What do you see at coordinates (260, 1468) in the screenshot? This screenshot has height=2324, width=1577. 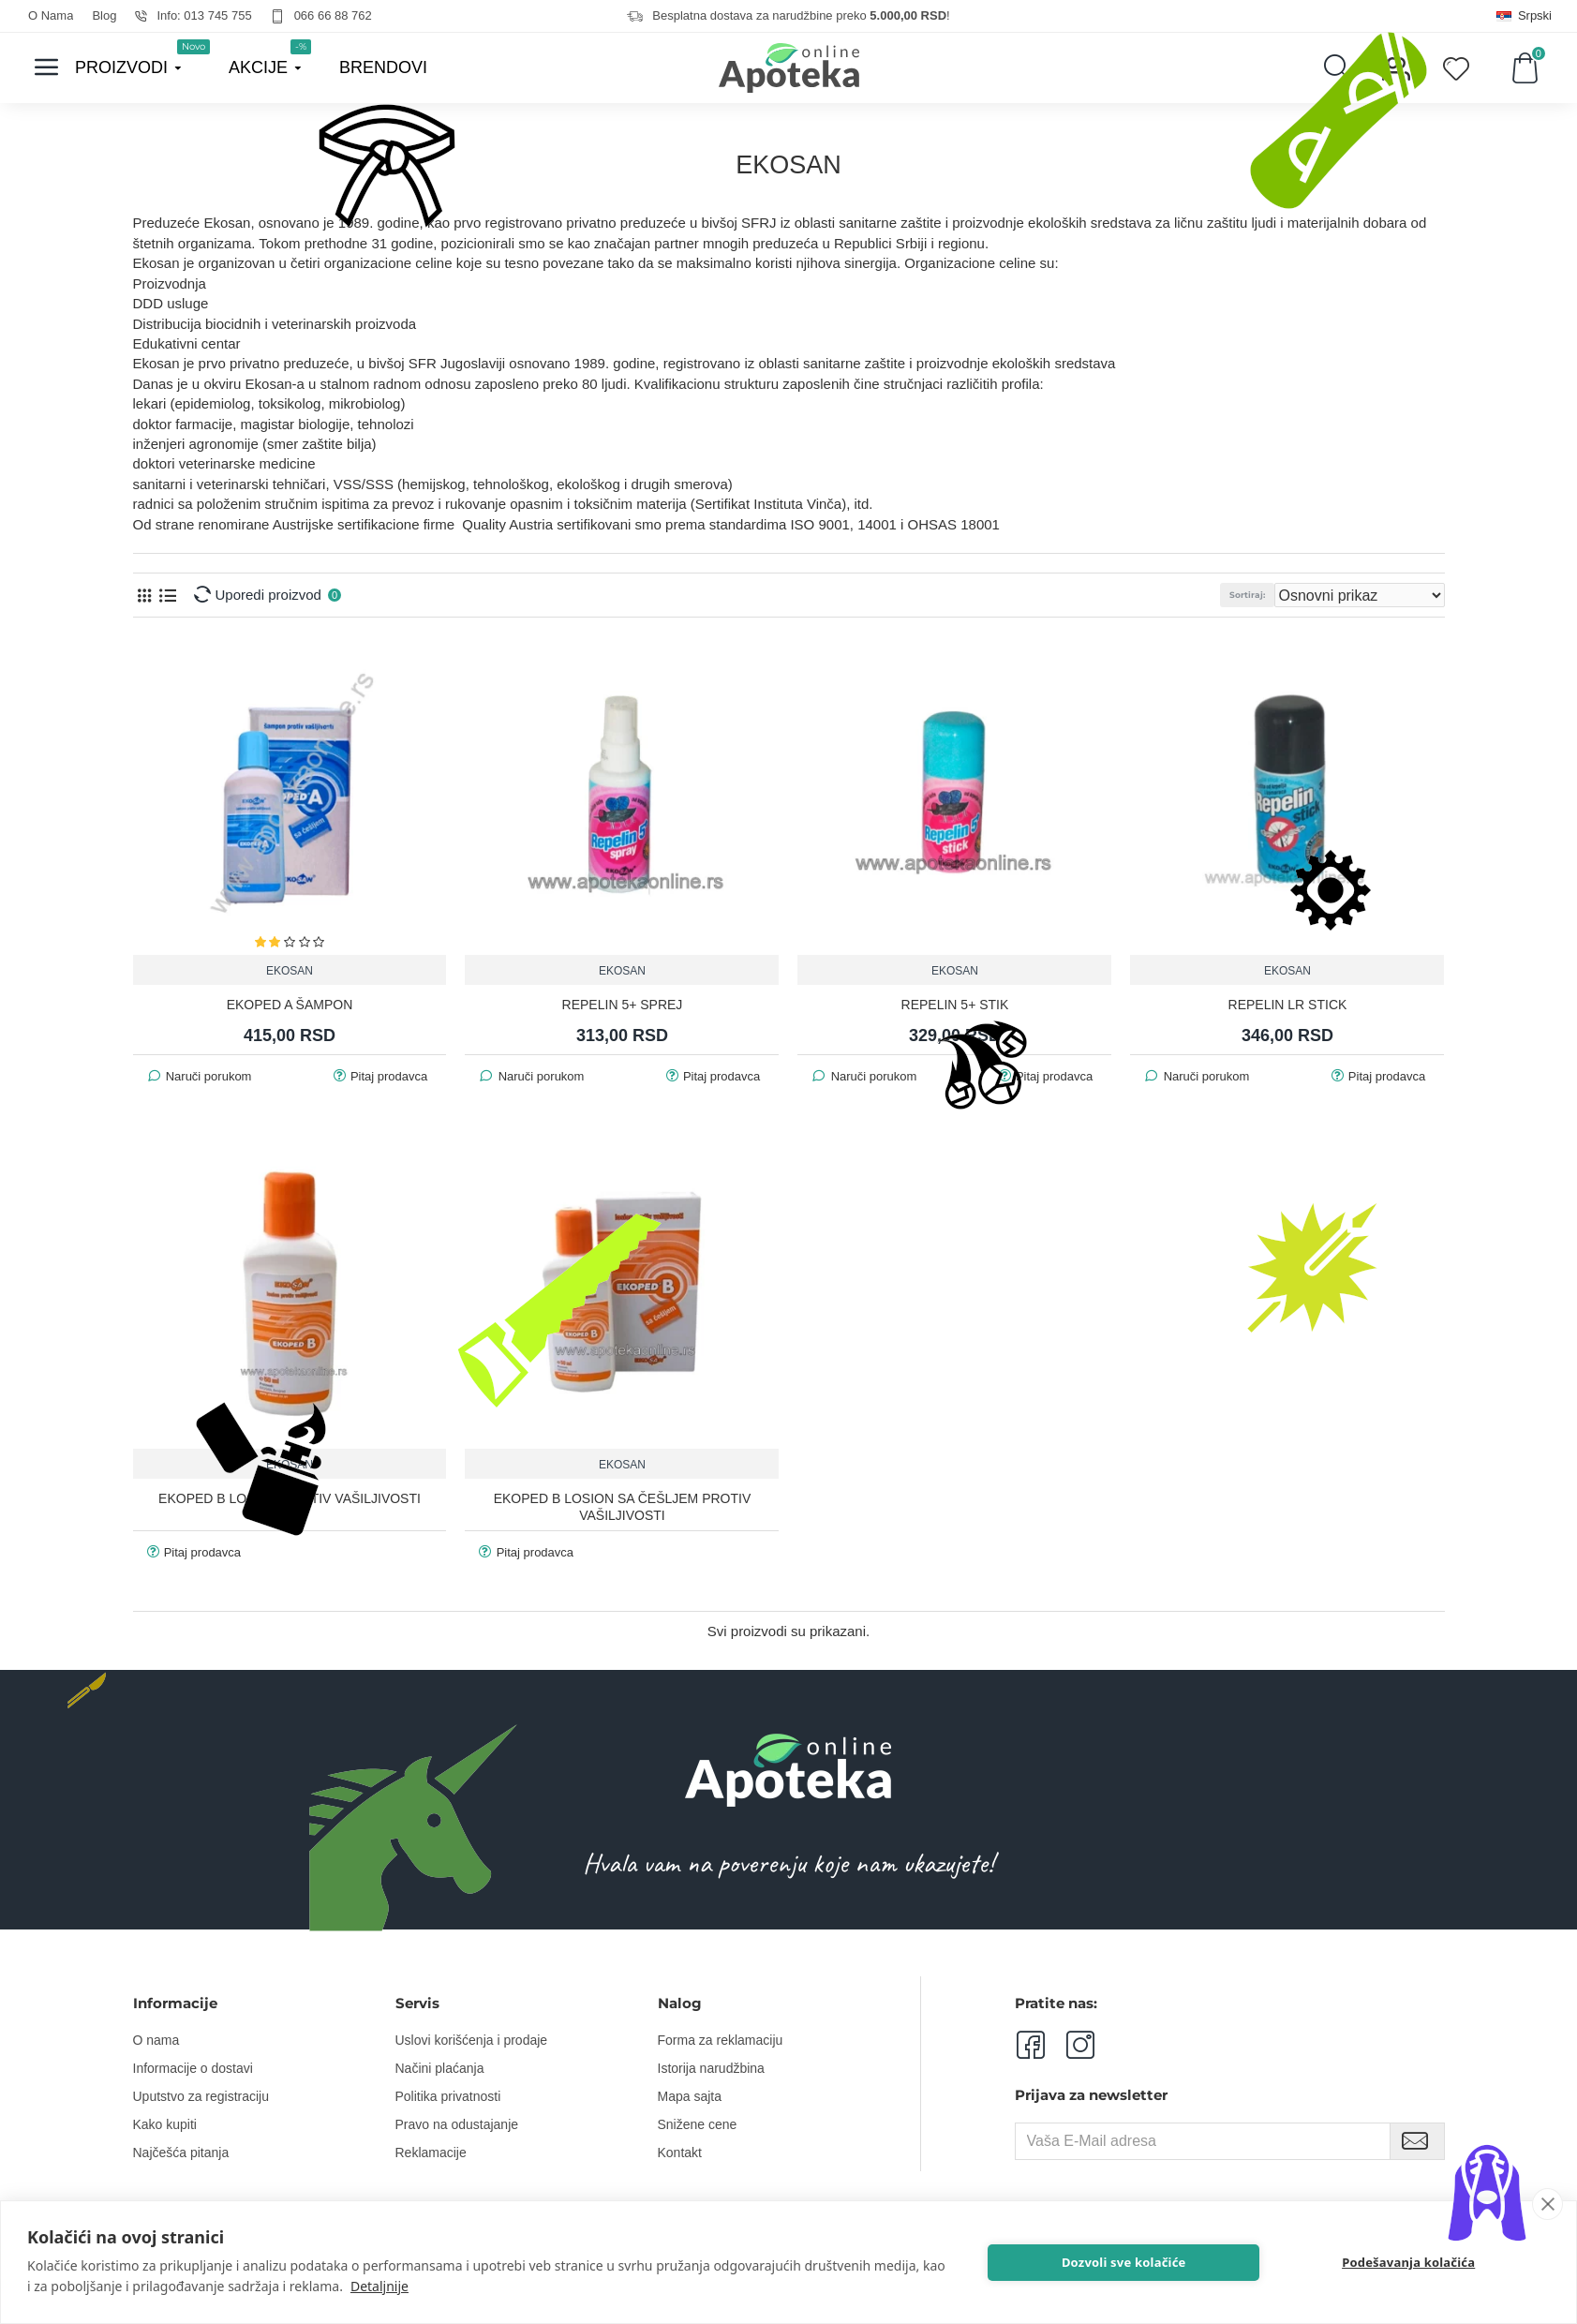 I see `ignite or activate a fire-related feature` at bounding box center [260, 1468].